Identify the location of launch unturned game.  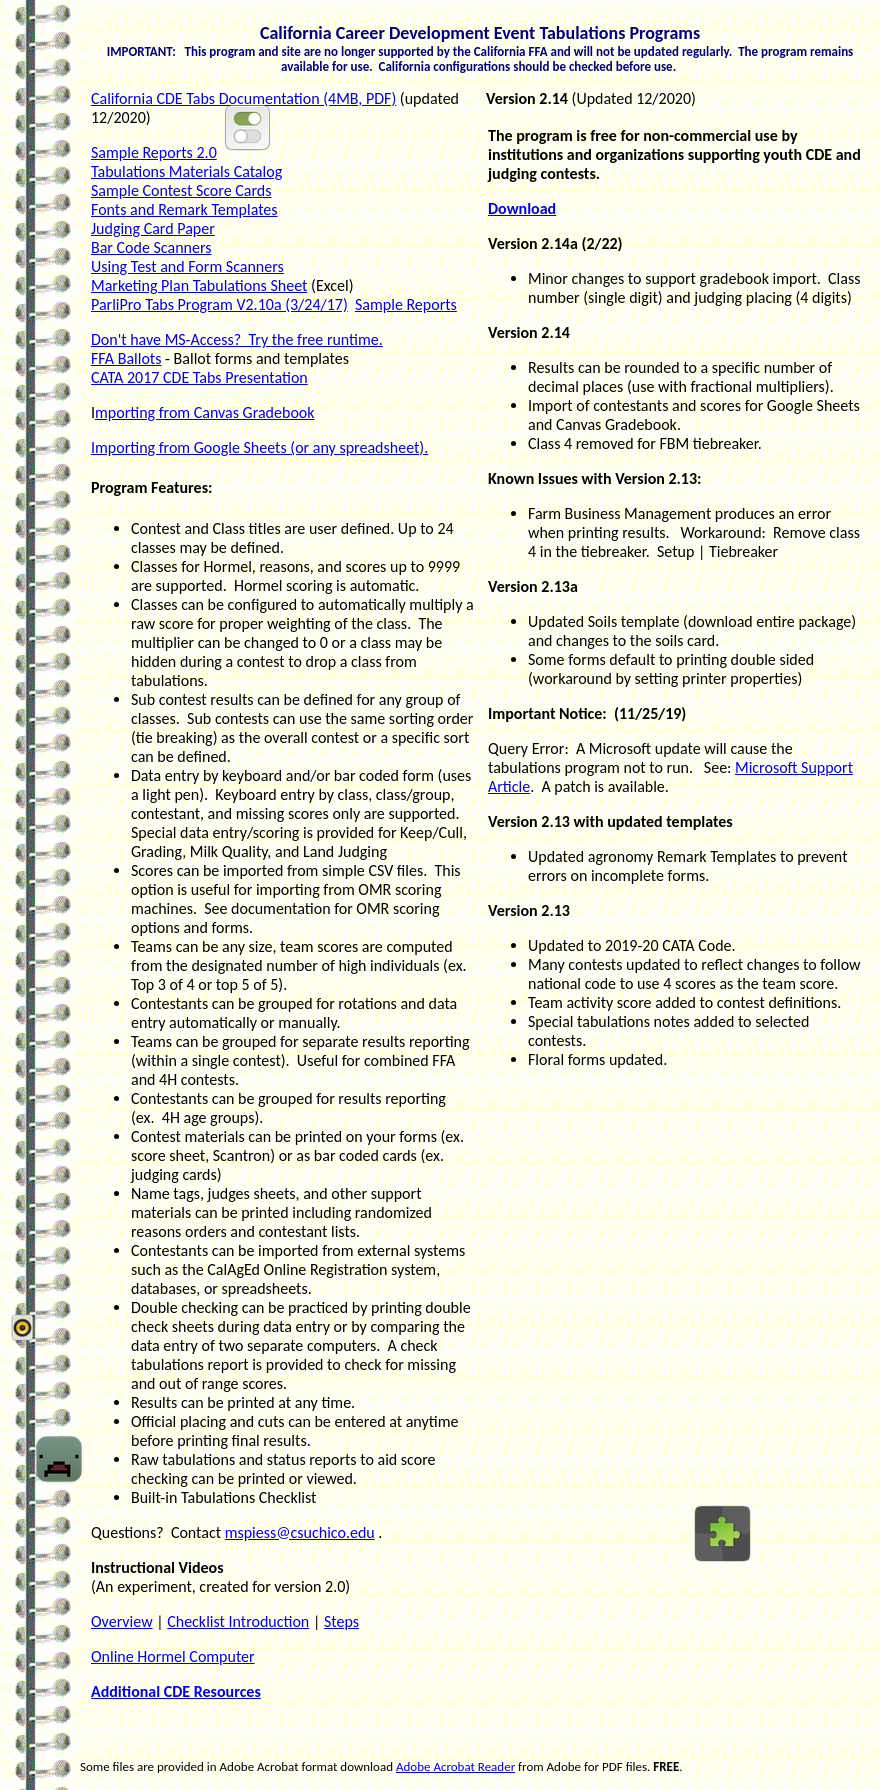
(59, 1459).